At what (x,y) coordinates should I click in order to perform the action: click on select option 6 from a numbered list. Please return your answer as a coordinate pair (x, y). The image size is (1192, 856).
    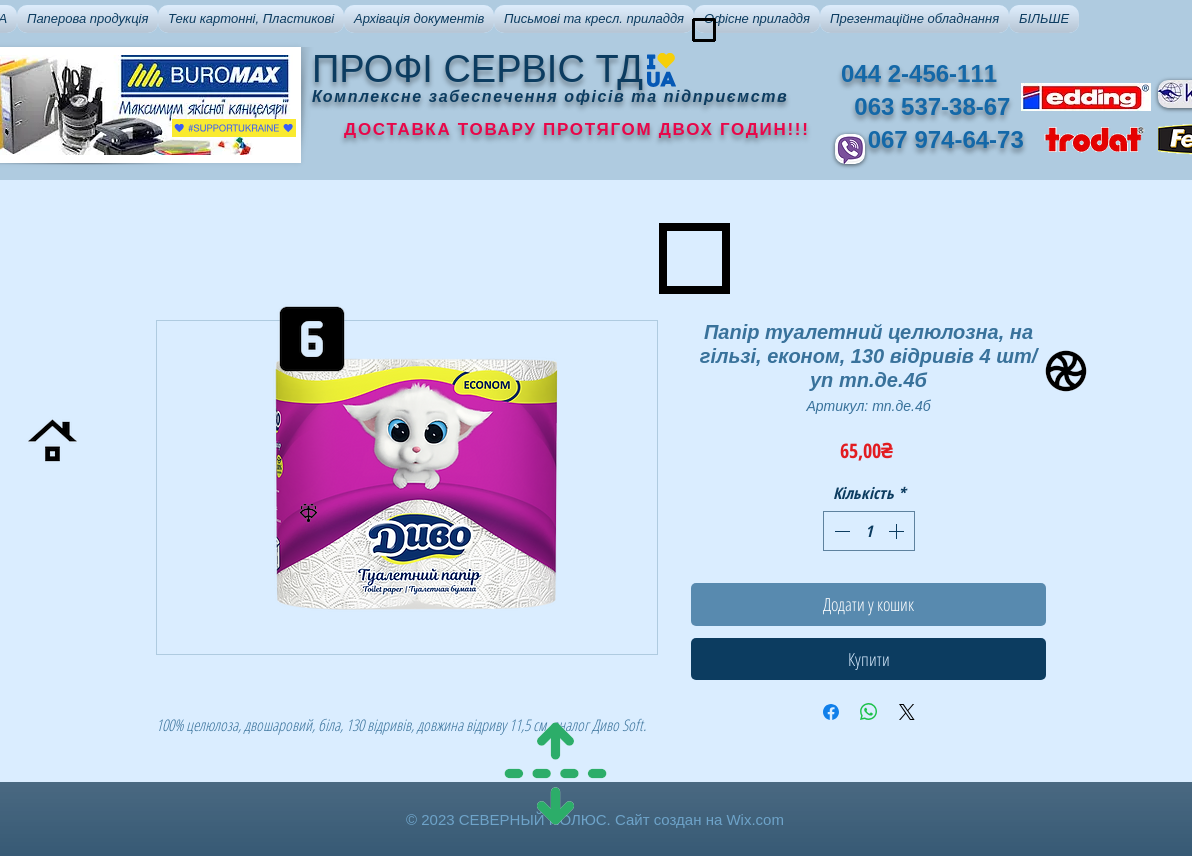
    Looking at the image, I should click on (312, 339).